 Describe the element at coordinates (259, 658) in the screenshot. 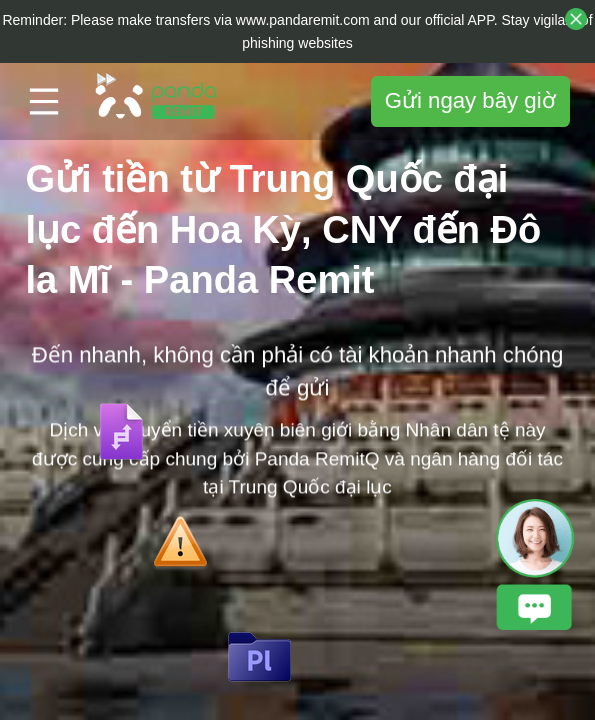

I see `open folder containing adobe prelude project files` at that location.